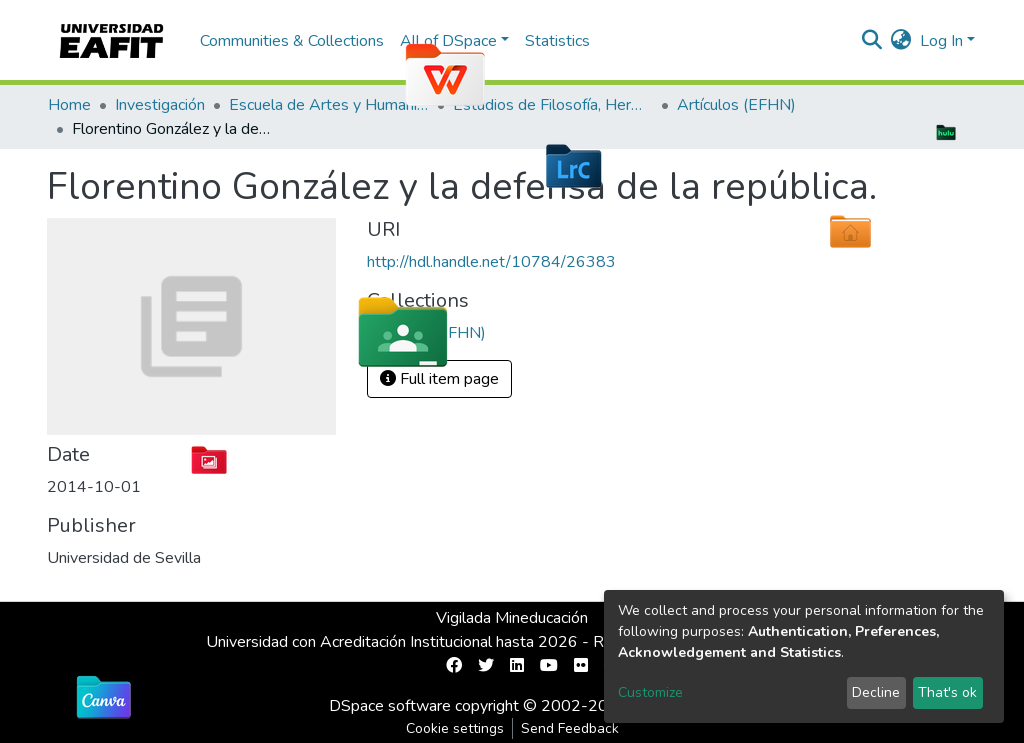  What do you see at coordinates (402, 334) in the screenshot?
I see `open google classroom files folder` at bounding box center [402, 334].